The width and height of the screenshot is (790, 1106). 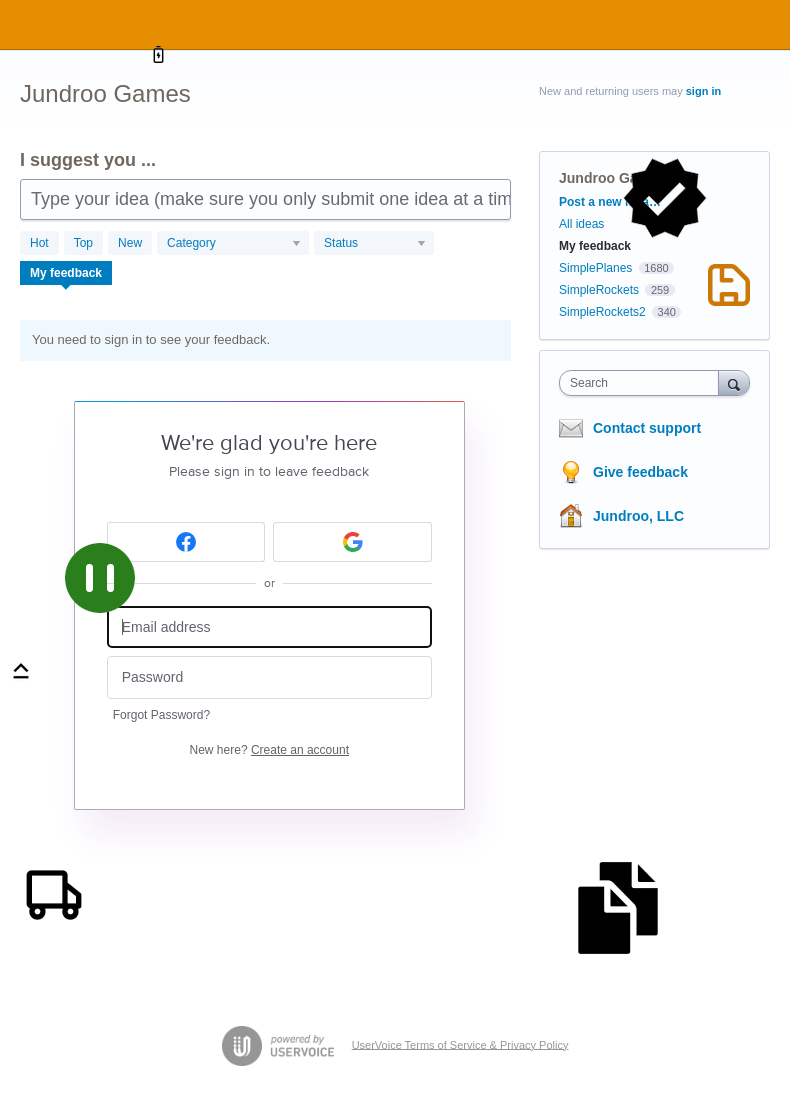 I want to click on access vehicle or transportation options, so click(x=54, y=895).